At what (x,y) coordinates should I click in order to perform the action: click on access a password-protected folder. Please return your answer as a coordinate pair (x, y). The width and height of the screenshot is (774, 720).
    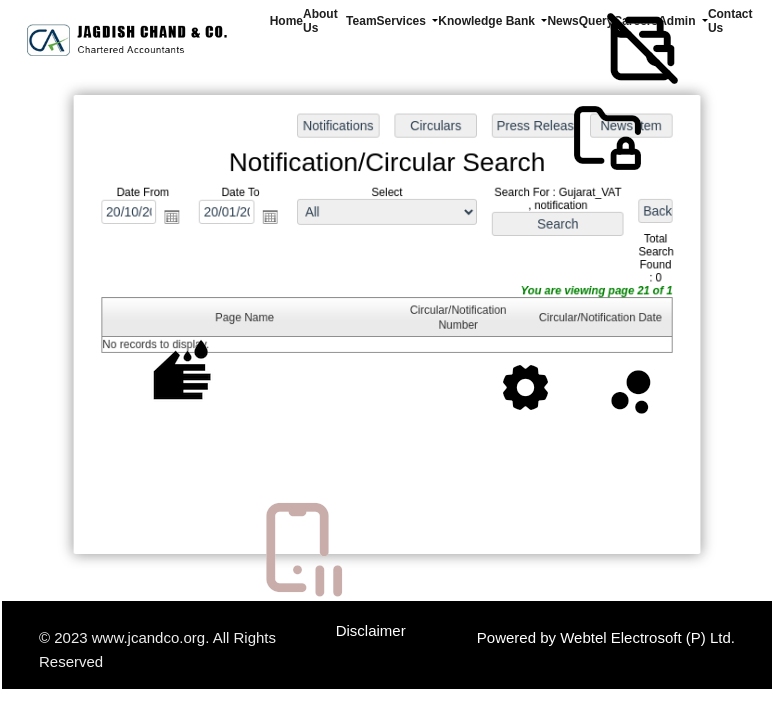
    Looking at the image, I should click on (607, 136).